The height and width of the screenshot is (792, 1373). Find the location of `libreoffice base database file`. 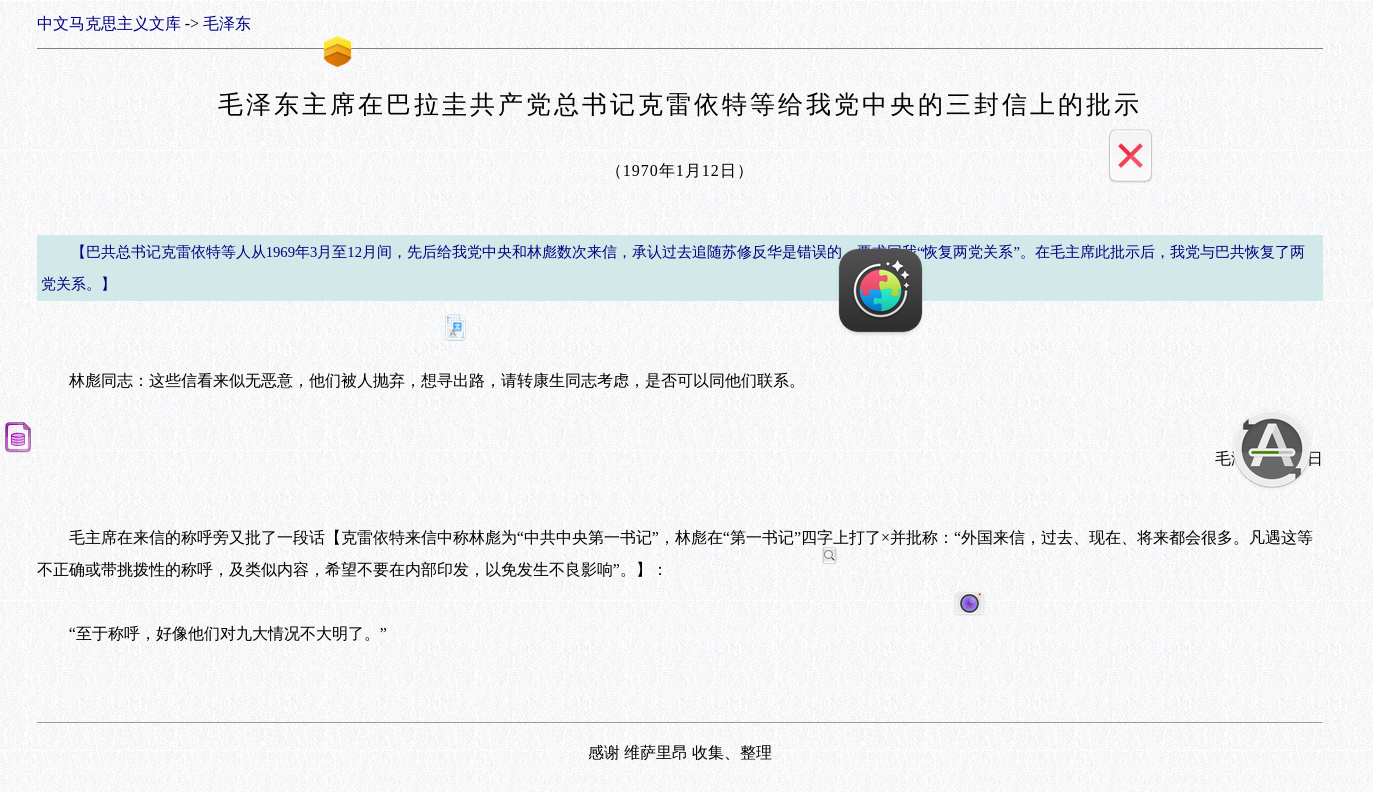

libreoffice base database file is located at coordinates (18, 437).